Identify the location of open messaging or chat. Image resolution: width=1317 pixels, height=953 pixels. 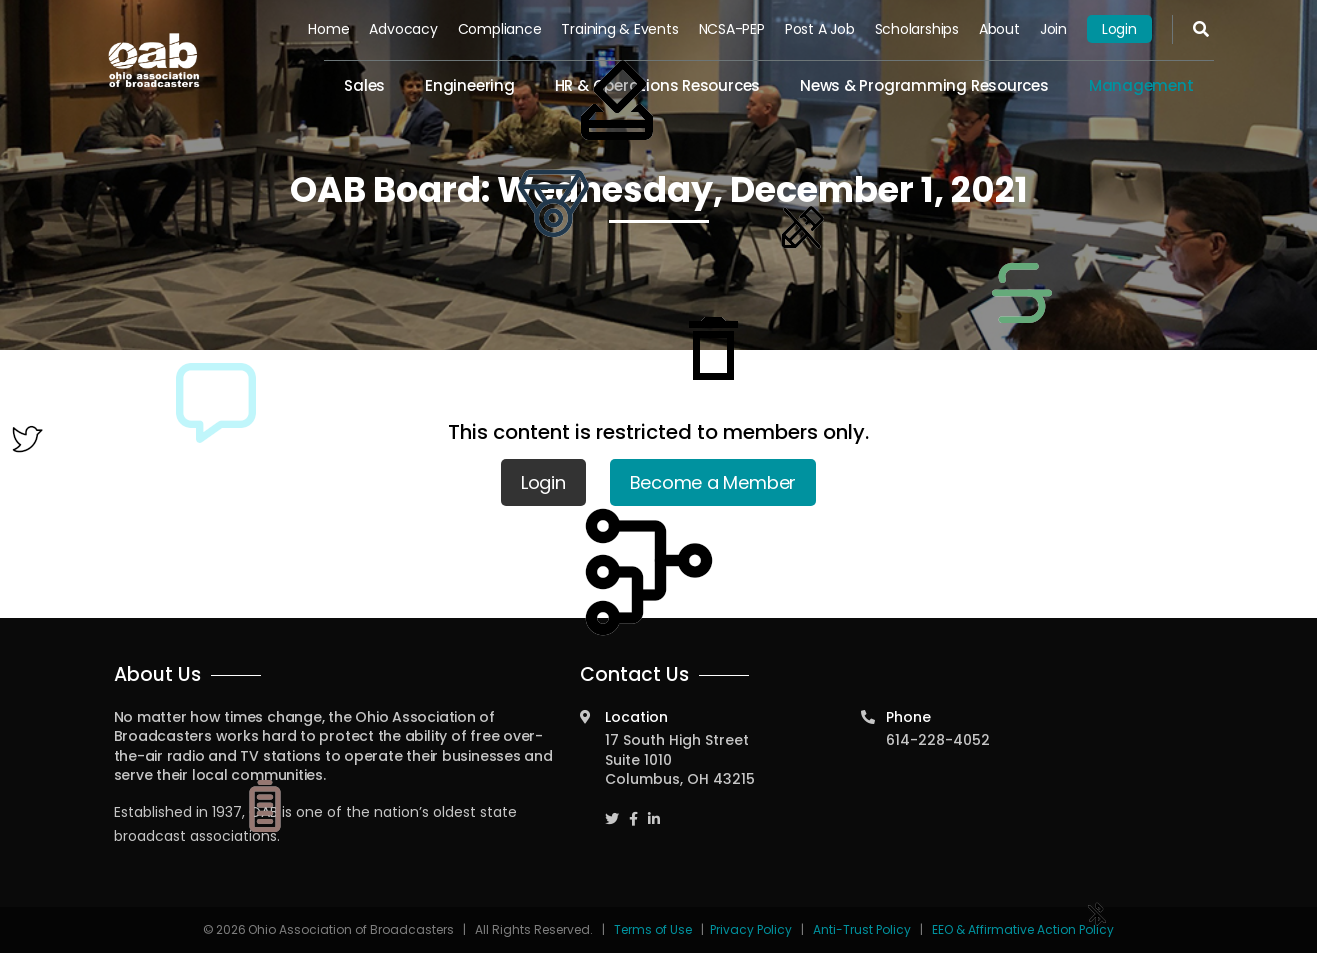
(216, 398).